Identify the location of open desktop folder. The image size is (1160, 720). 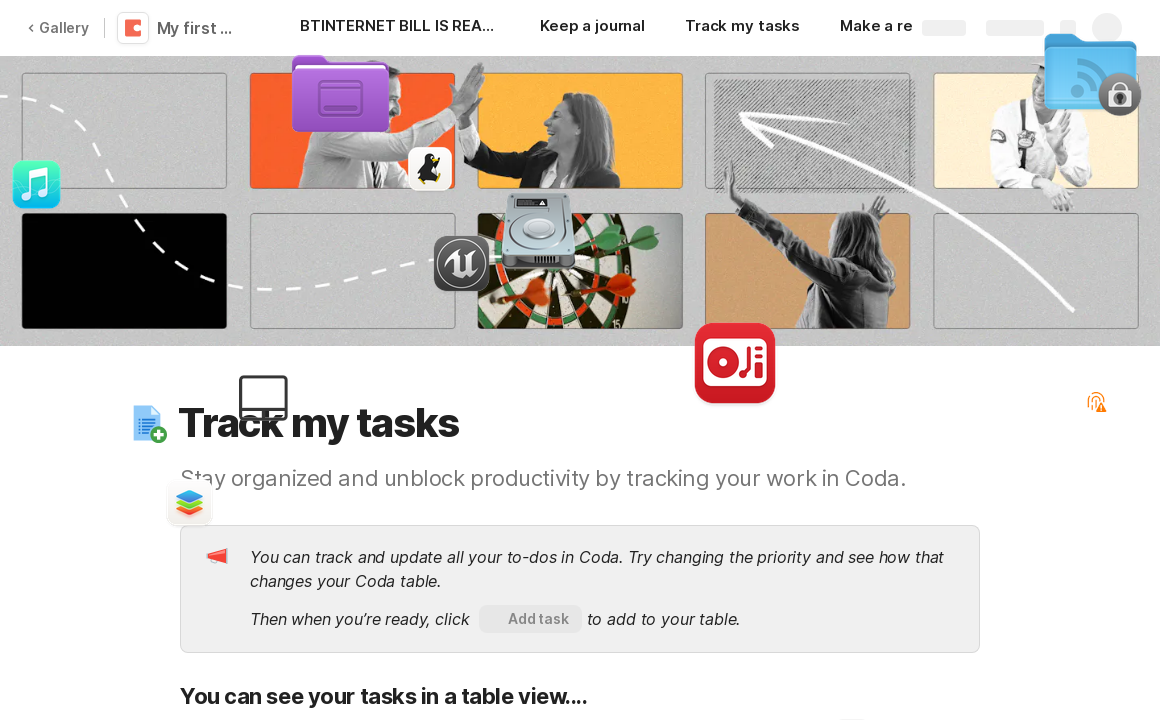
(340, 93).